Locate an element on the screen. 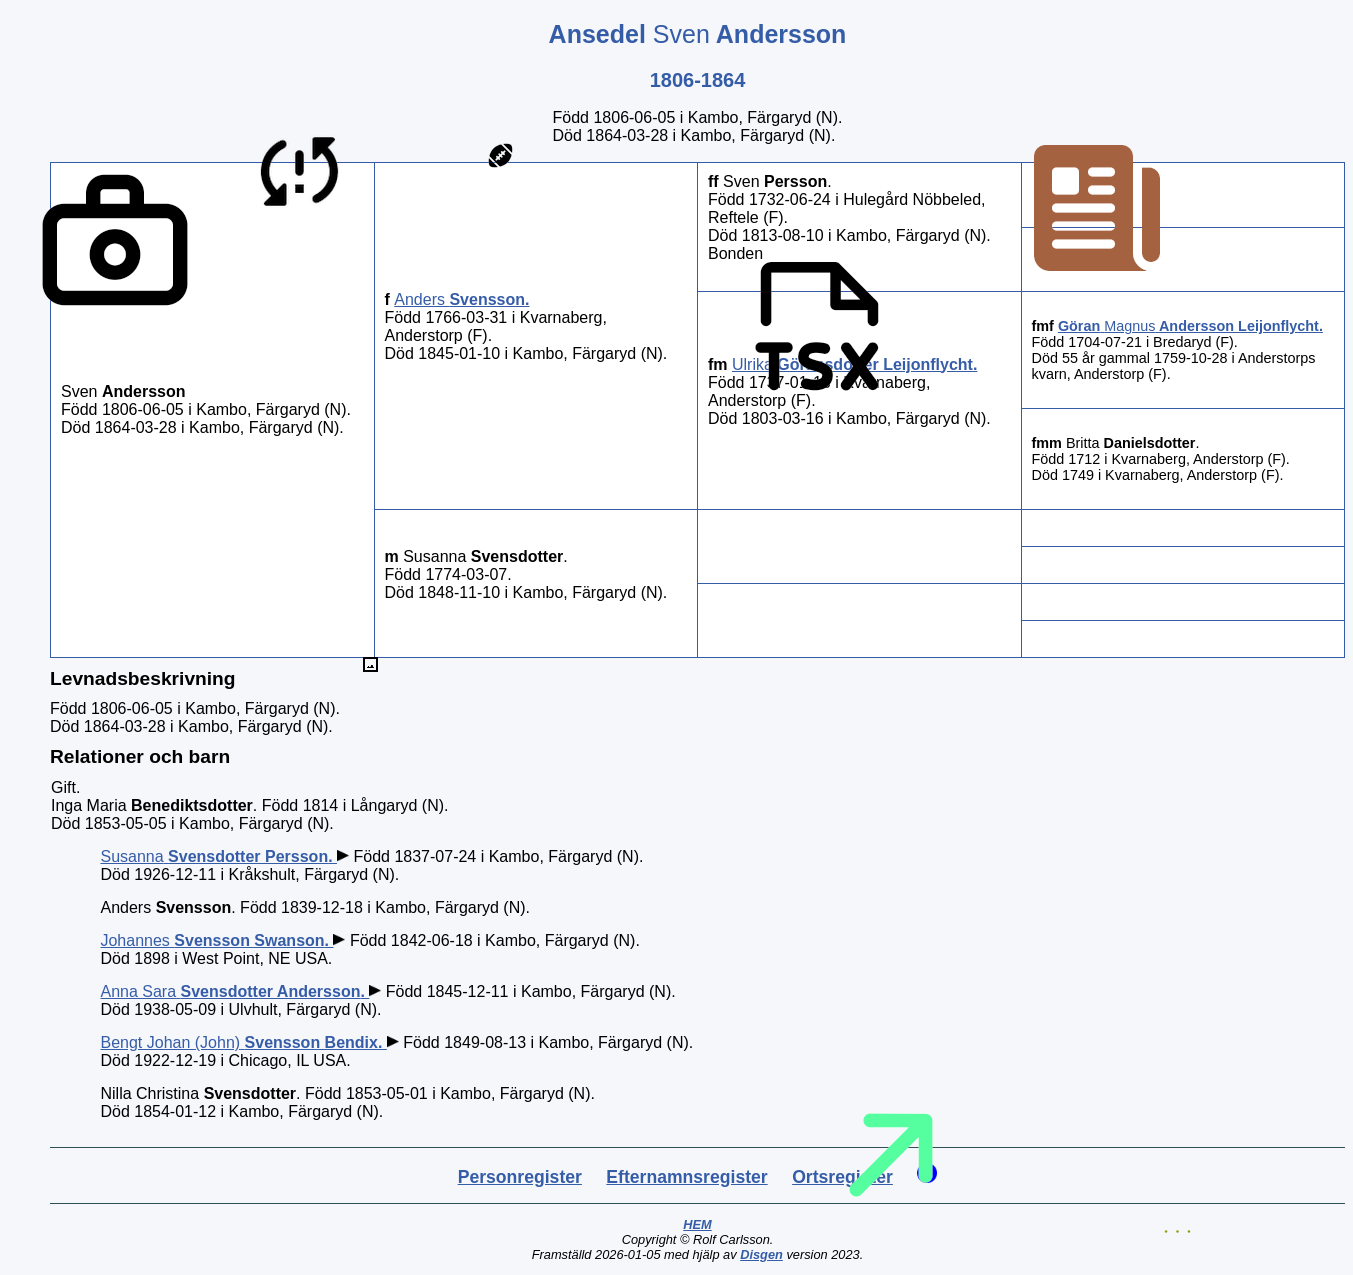  open link in new tab or window is located at coordinates (891, 1155).